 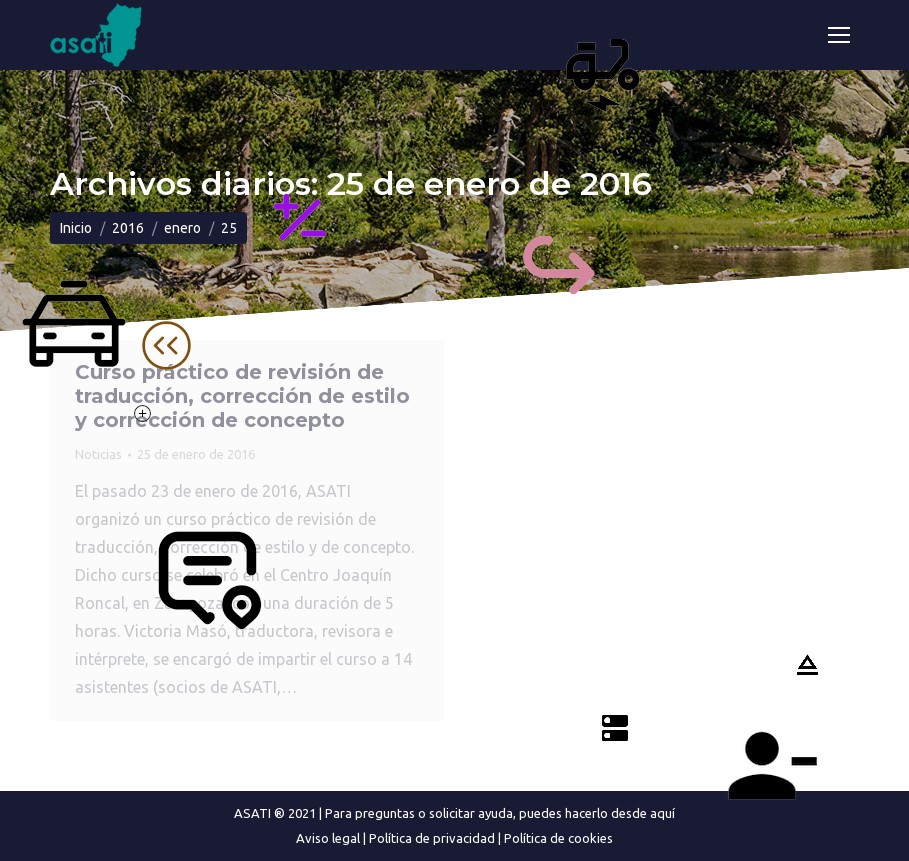 I want to click on select electric moped as transportation mode, so click(x=603, y=72).